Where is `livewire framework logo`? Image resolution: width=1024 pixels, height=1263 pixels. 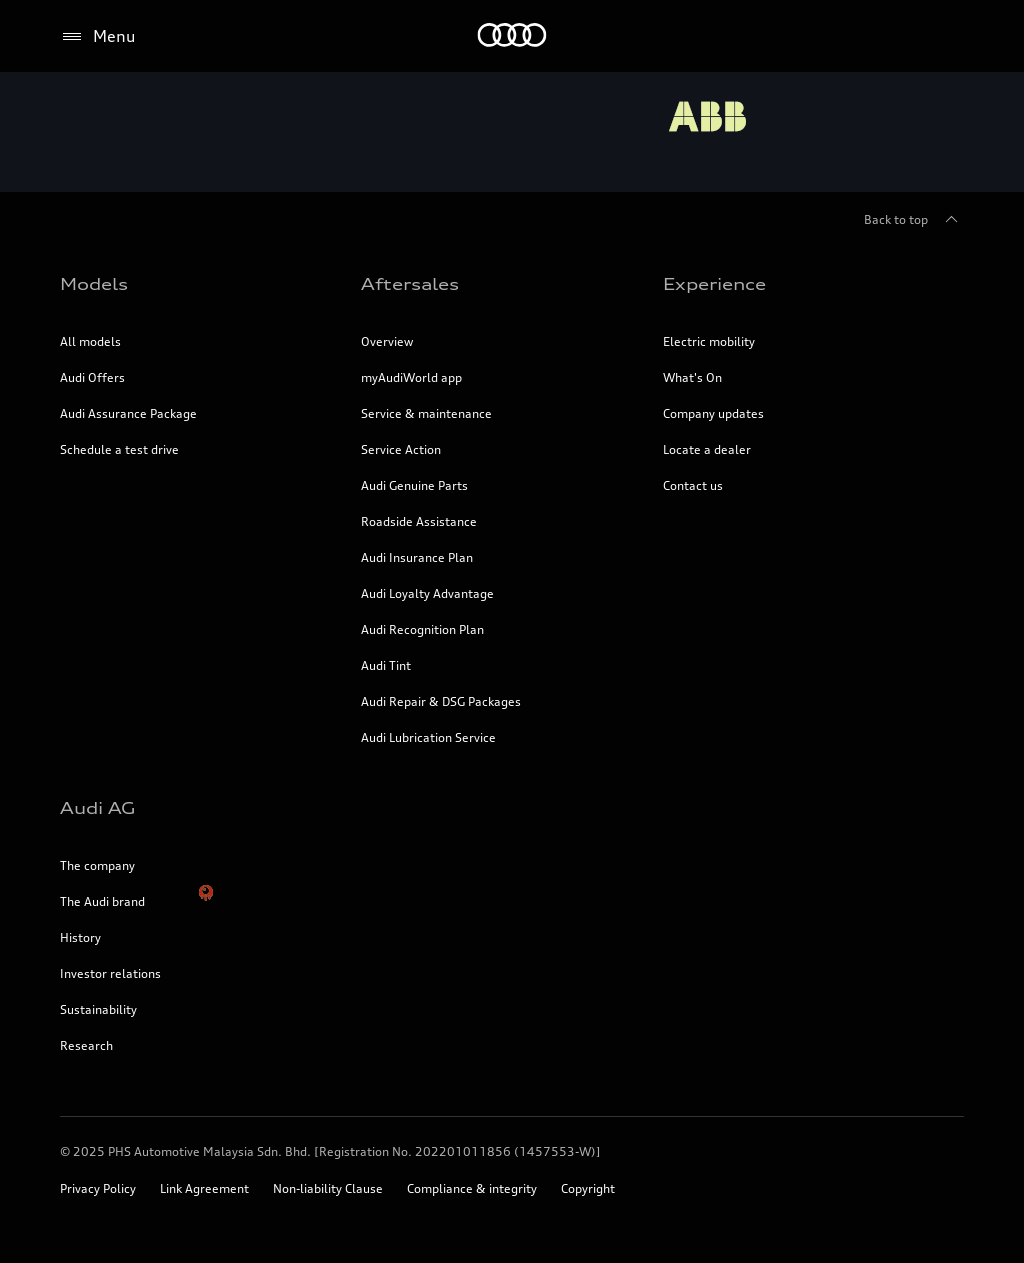
livewire framework logo is located at coordinates (206, 893).